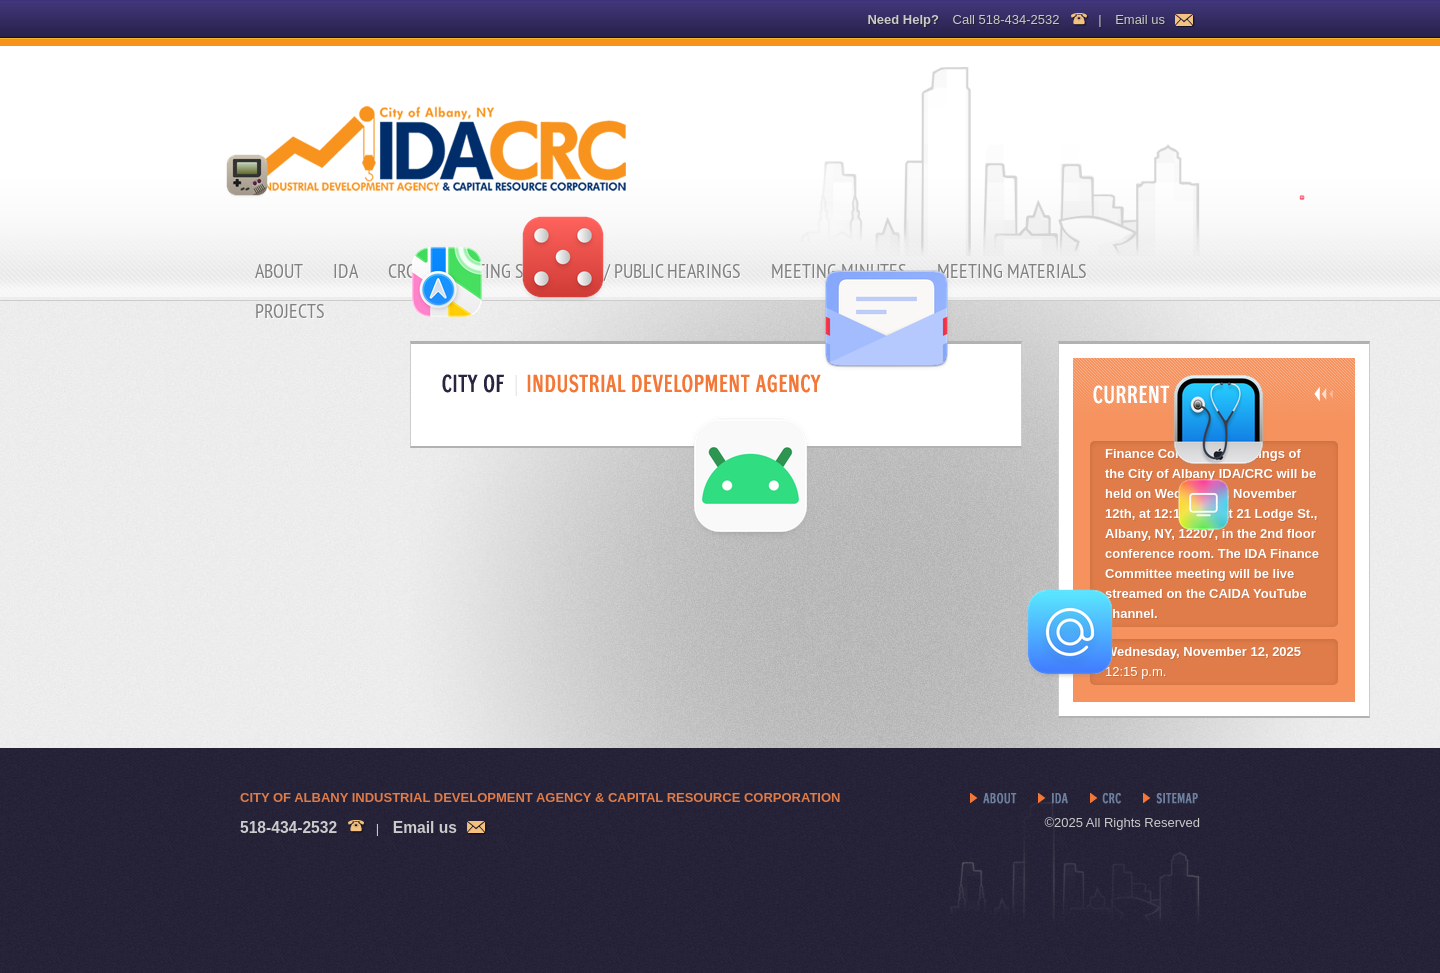 The width and height of the screenshot is (1440, 973). I want to click on open the character map application, so click(1070, 632).